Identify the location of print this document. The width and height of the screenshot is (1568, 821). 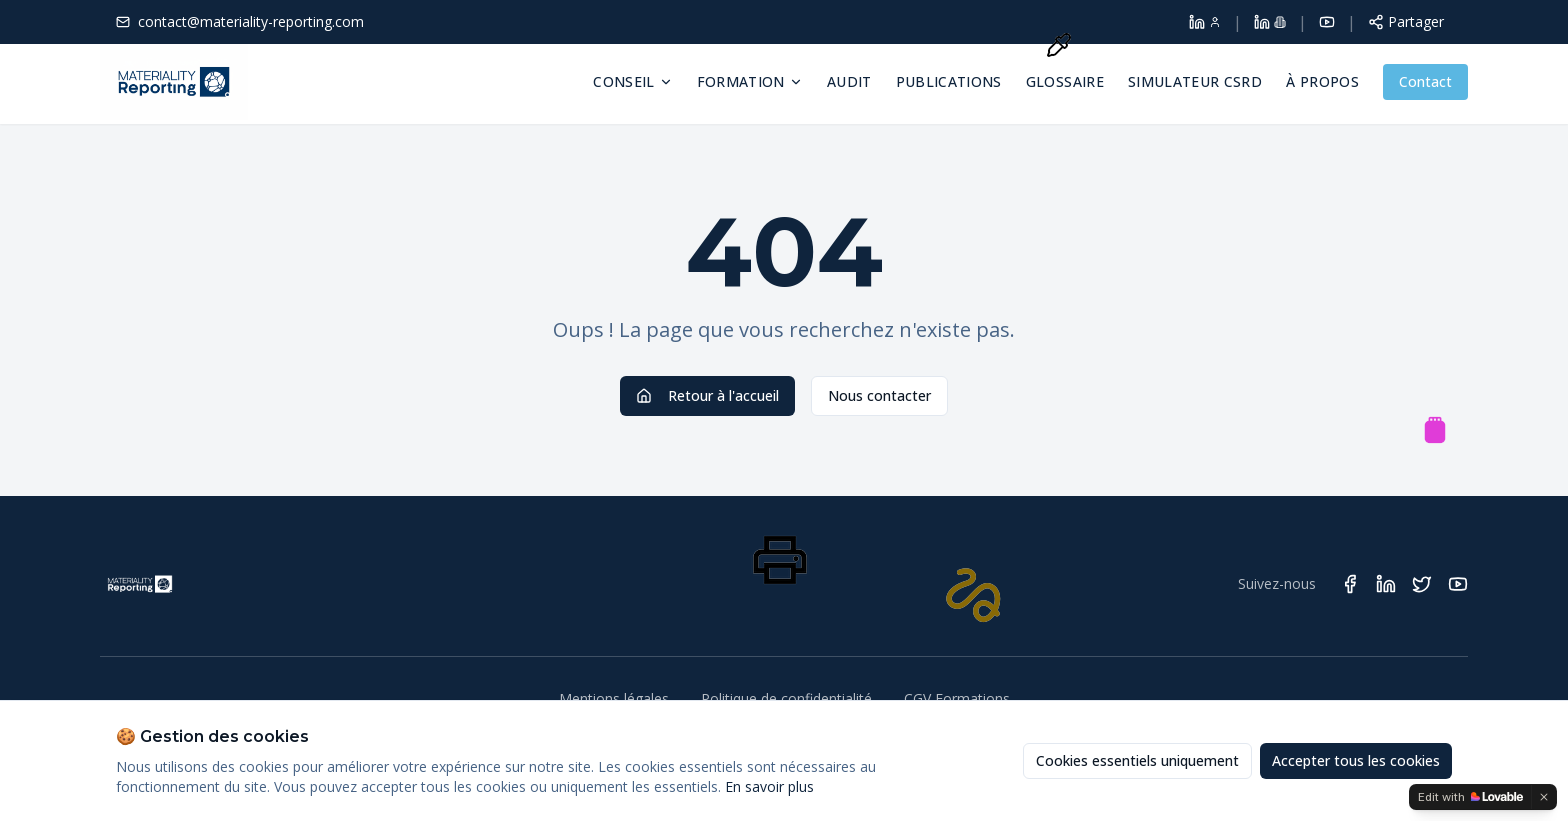
(780, 560).